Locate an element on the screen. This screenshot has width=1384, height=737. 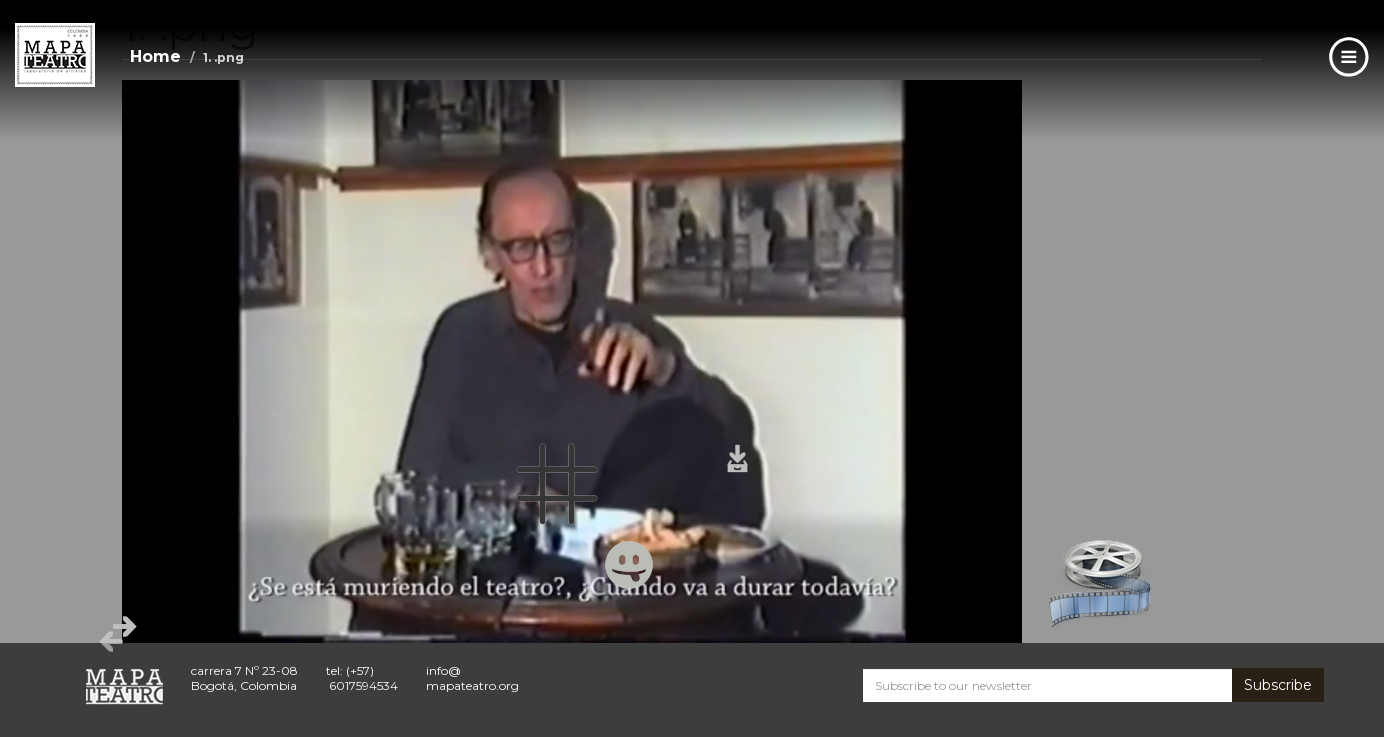
indicates active data transmission on the network is located at coordinates (118, 634).